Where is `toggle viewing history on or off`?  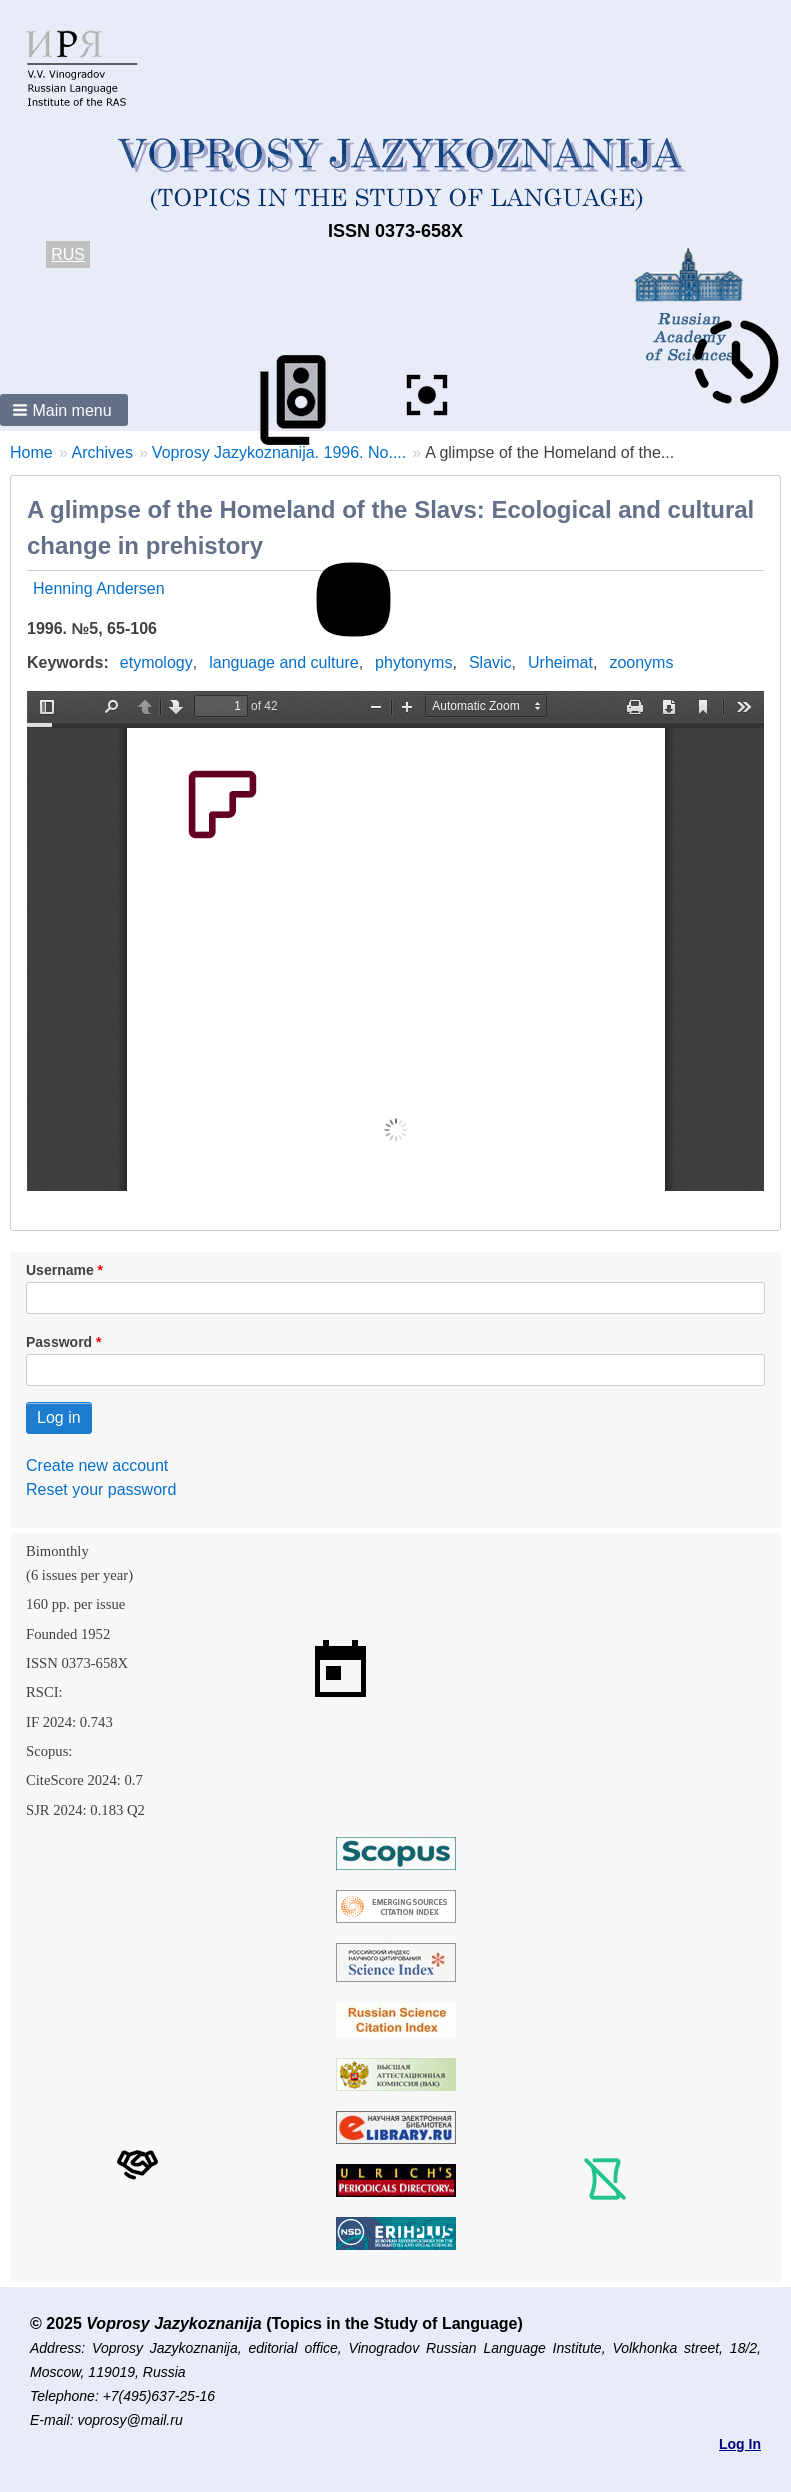
toggle viewing history on or off is located at coordinates (736, 362).